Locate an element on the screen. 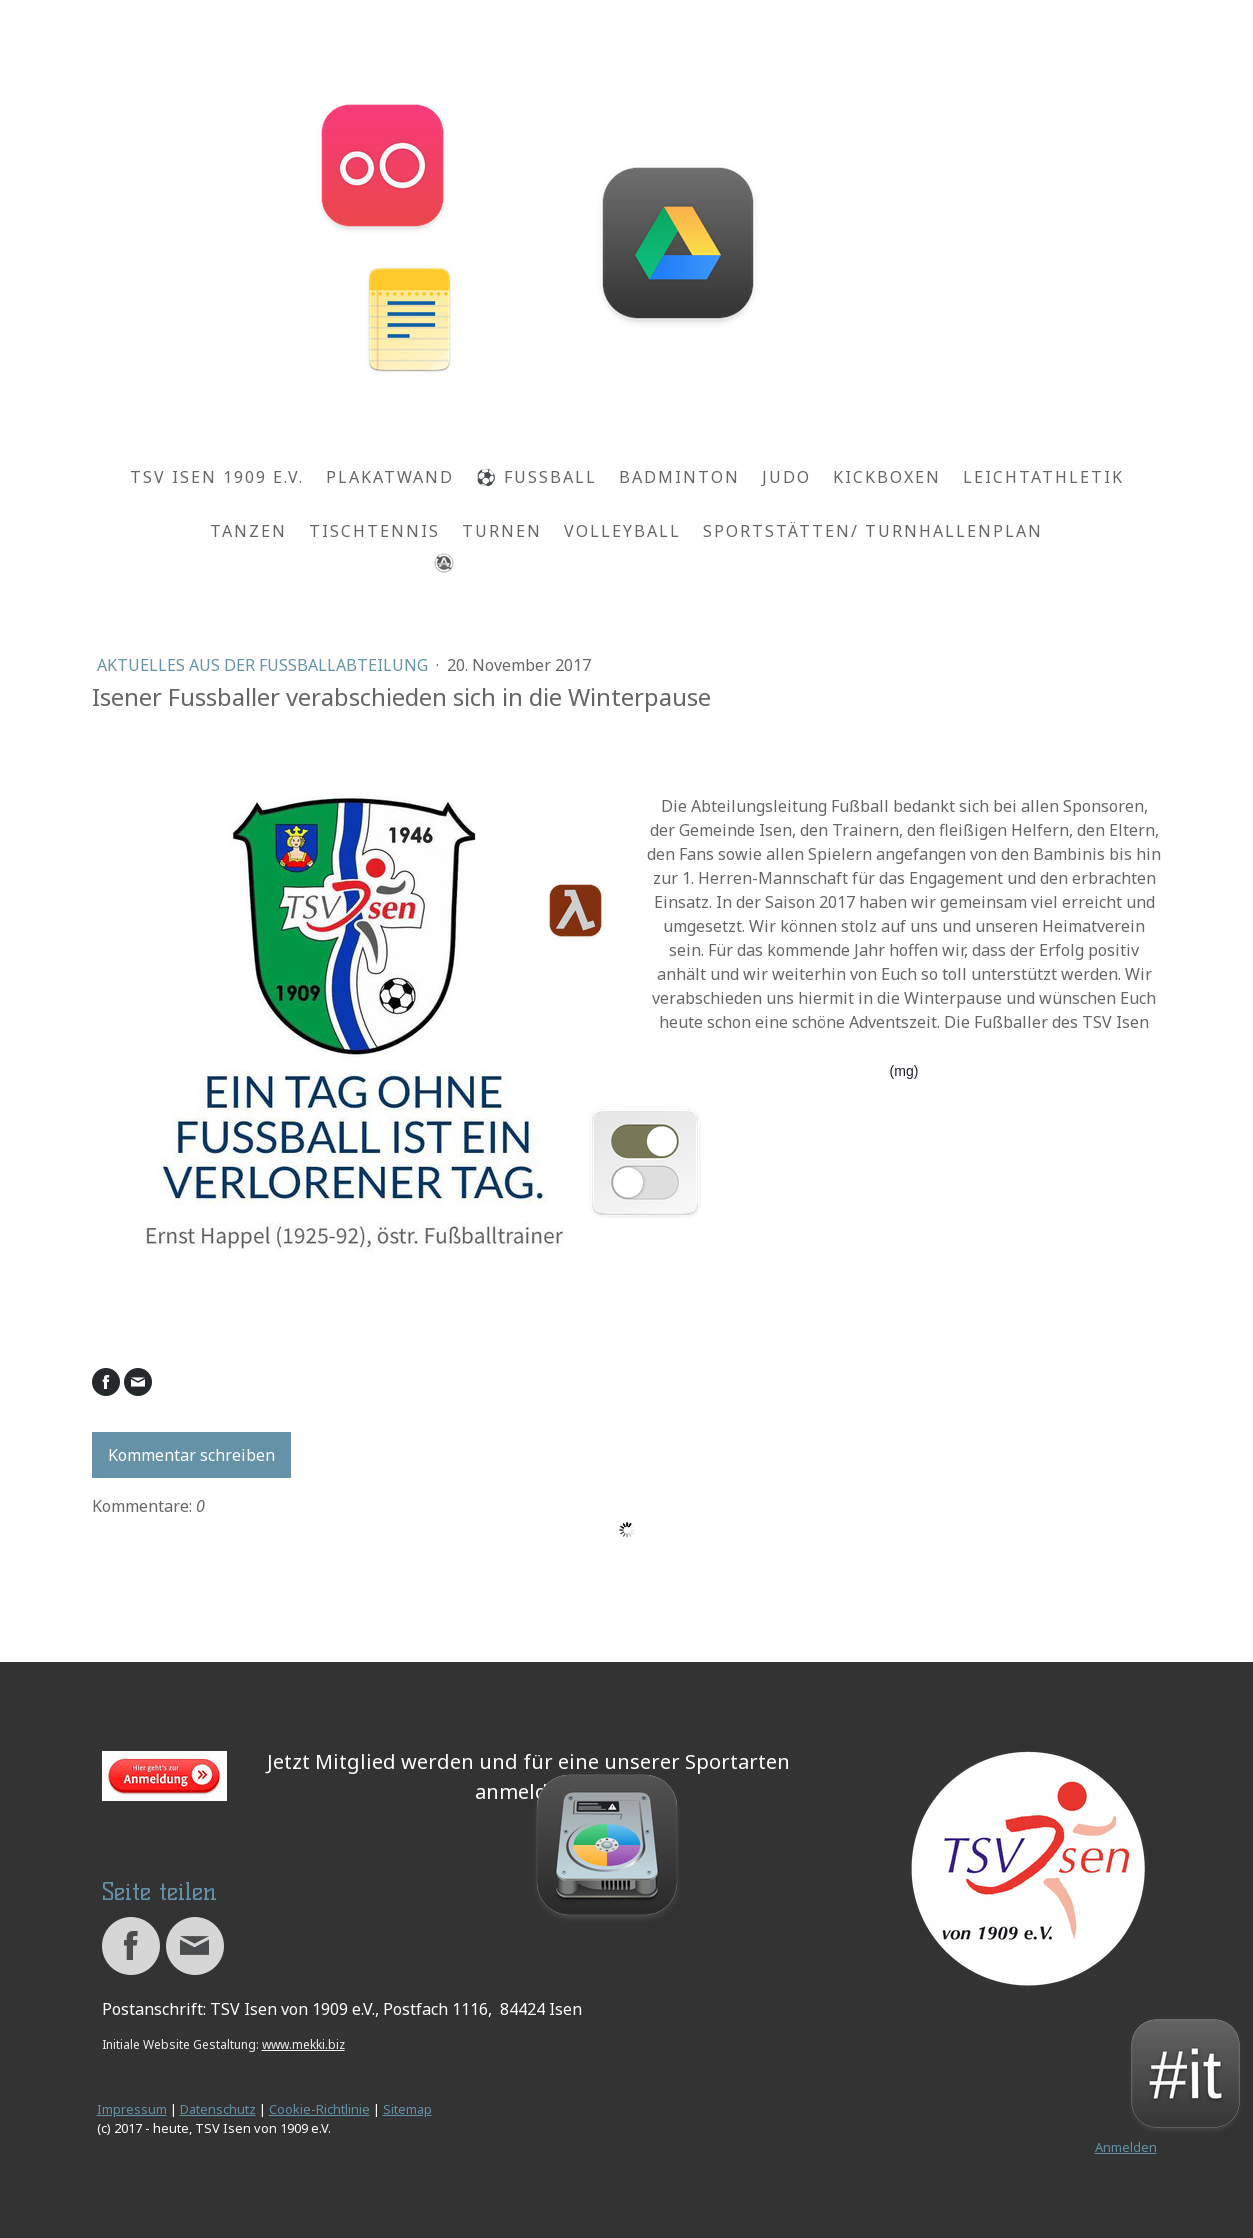  open Google Drive app is located at coordinates (678, 243).